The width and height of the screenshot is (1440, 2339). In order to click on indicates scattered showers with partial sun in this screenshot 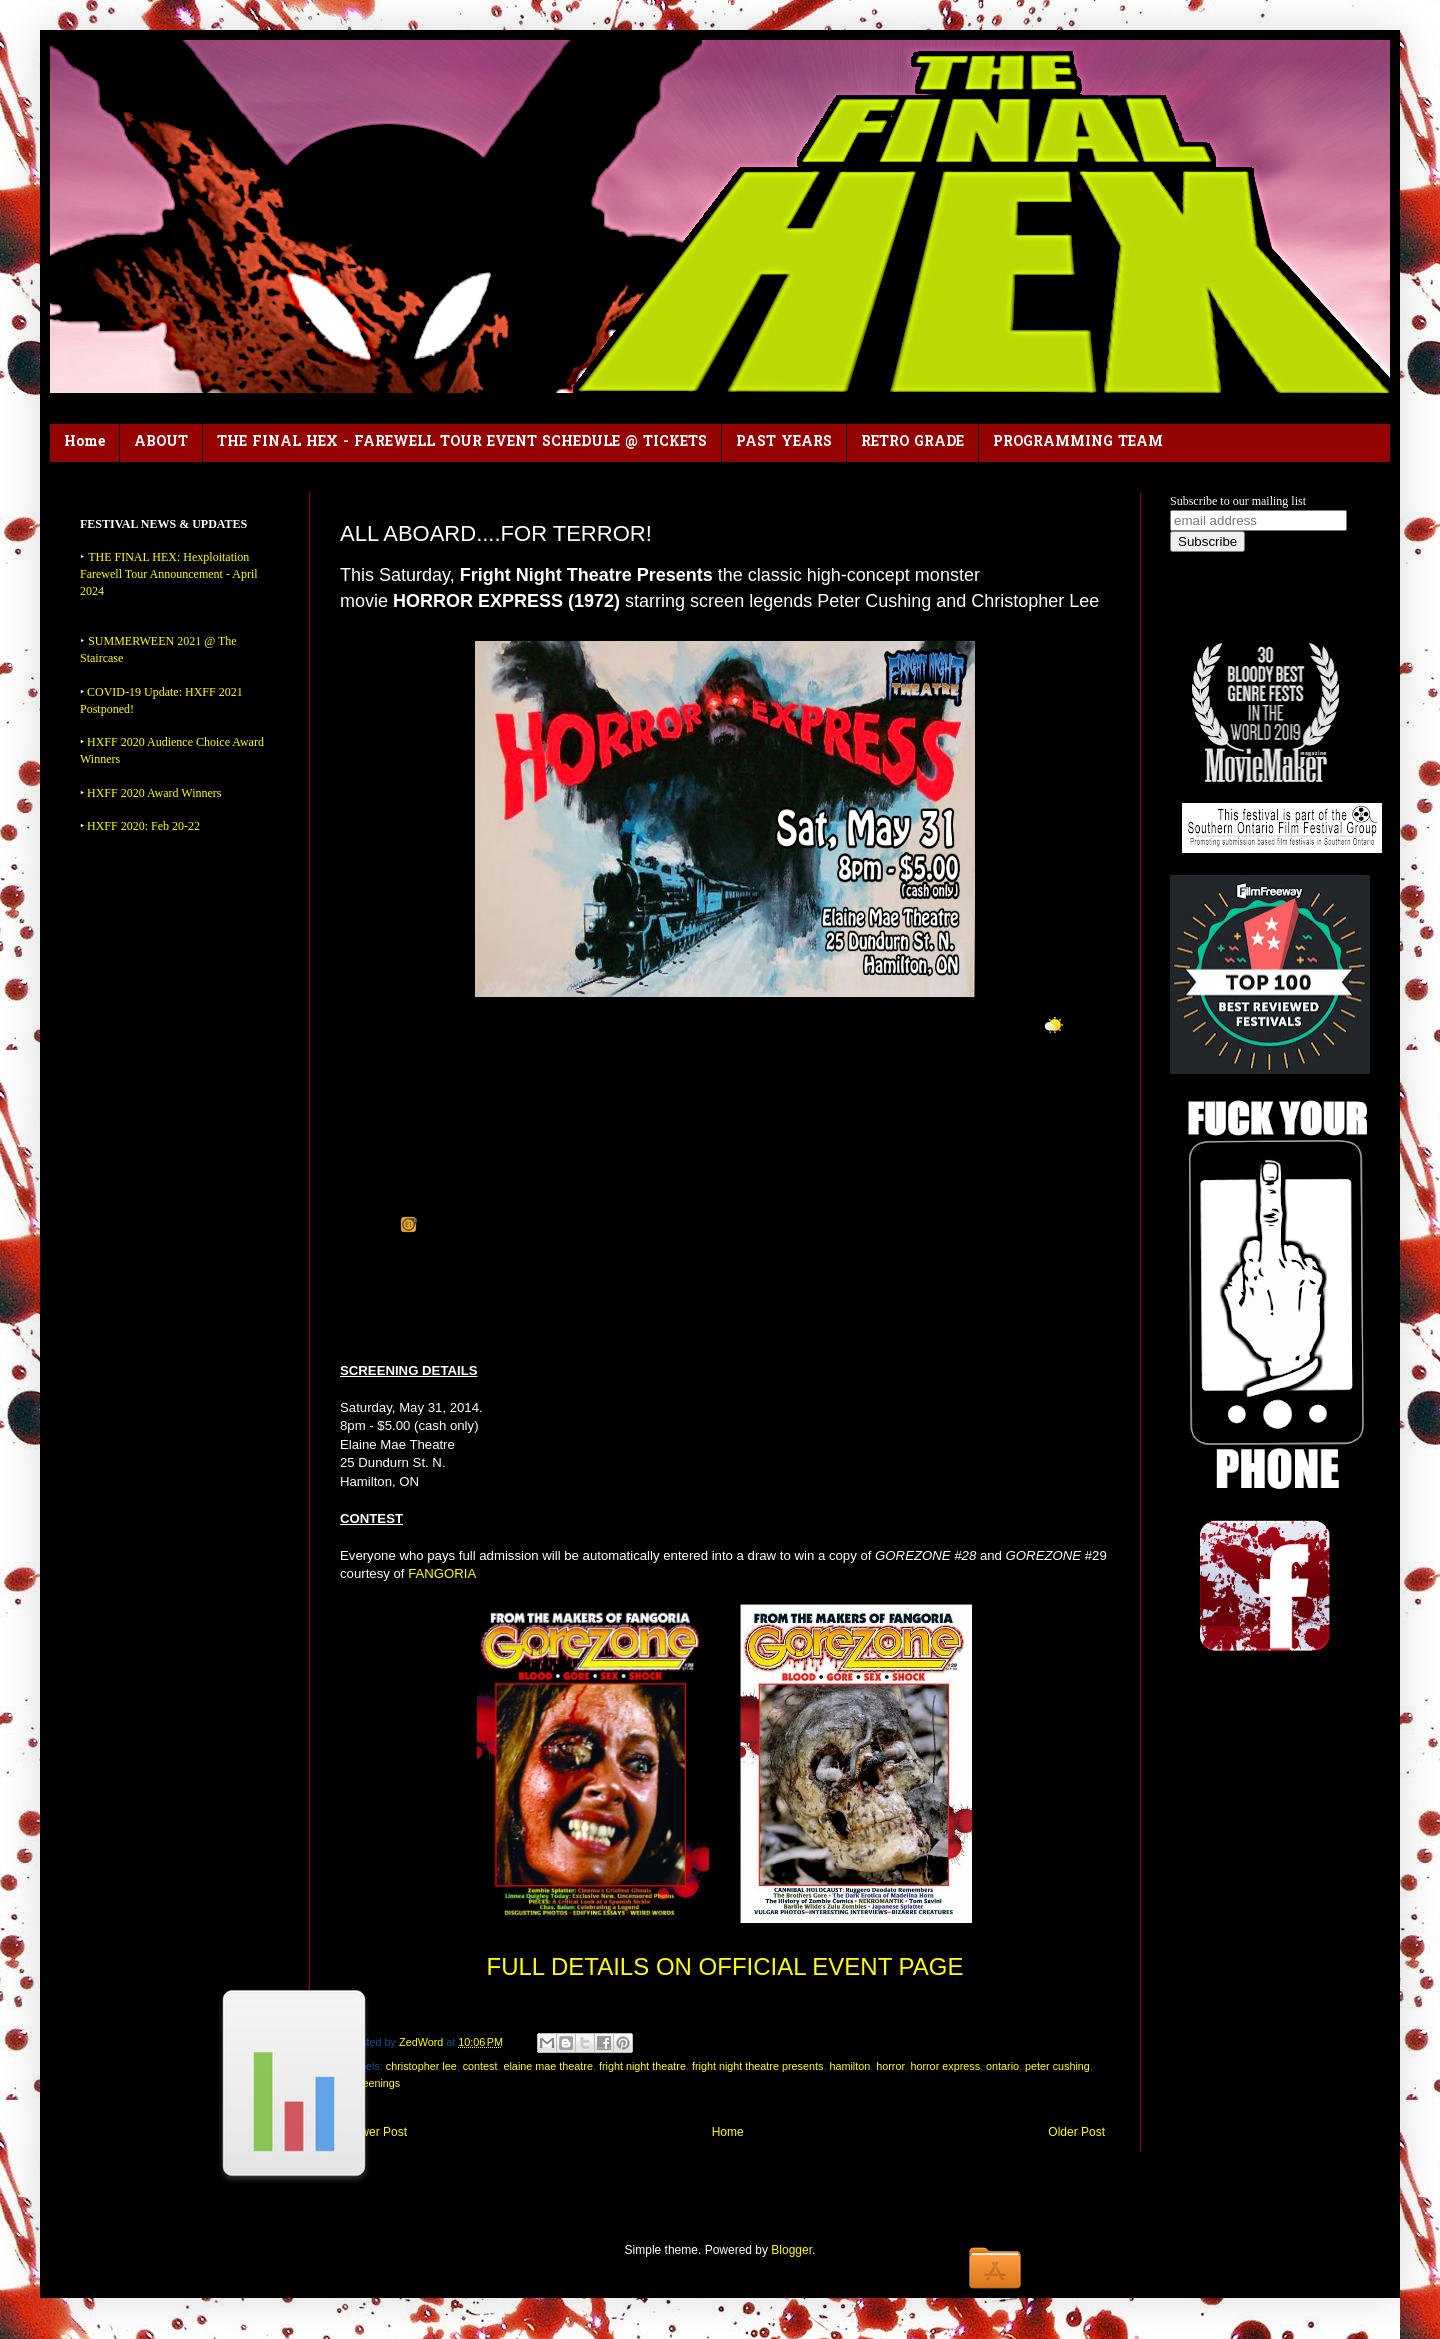, I will do `click(1054, 1025)`.